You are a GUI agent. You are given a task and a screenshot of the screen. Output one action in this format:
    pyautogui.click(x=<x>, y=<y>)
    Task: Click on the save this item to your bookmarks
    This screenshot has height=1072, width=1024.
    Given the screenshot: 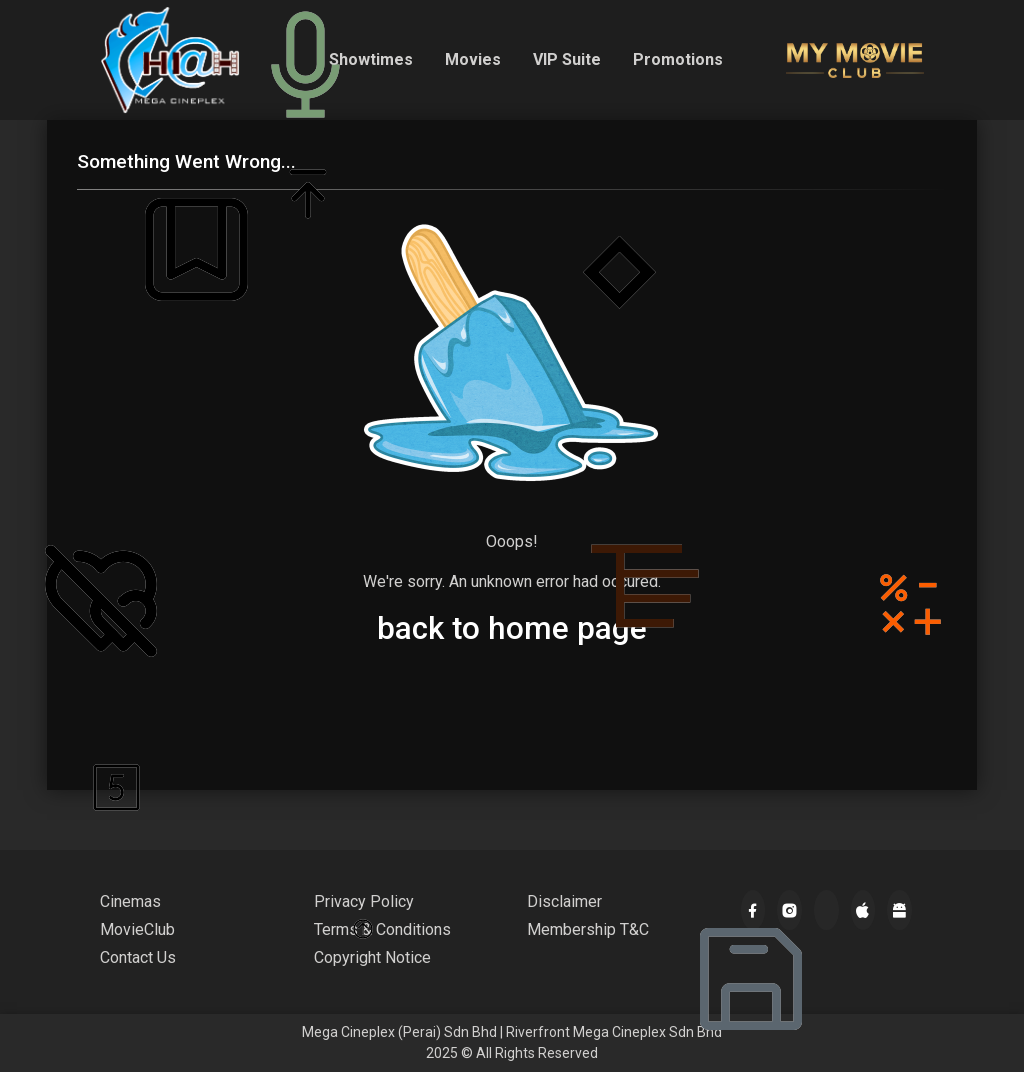 What is the action you would take?
    pyautogui.click(x=196, y=249)
    